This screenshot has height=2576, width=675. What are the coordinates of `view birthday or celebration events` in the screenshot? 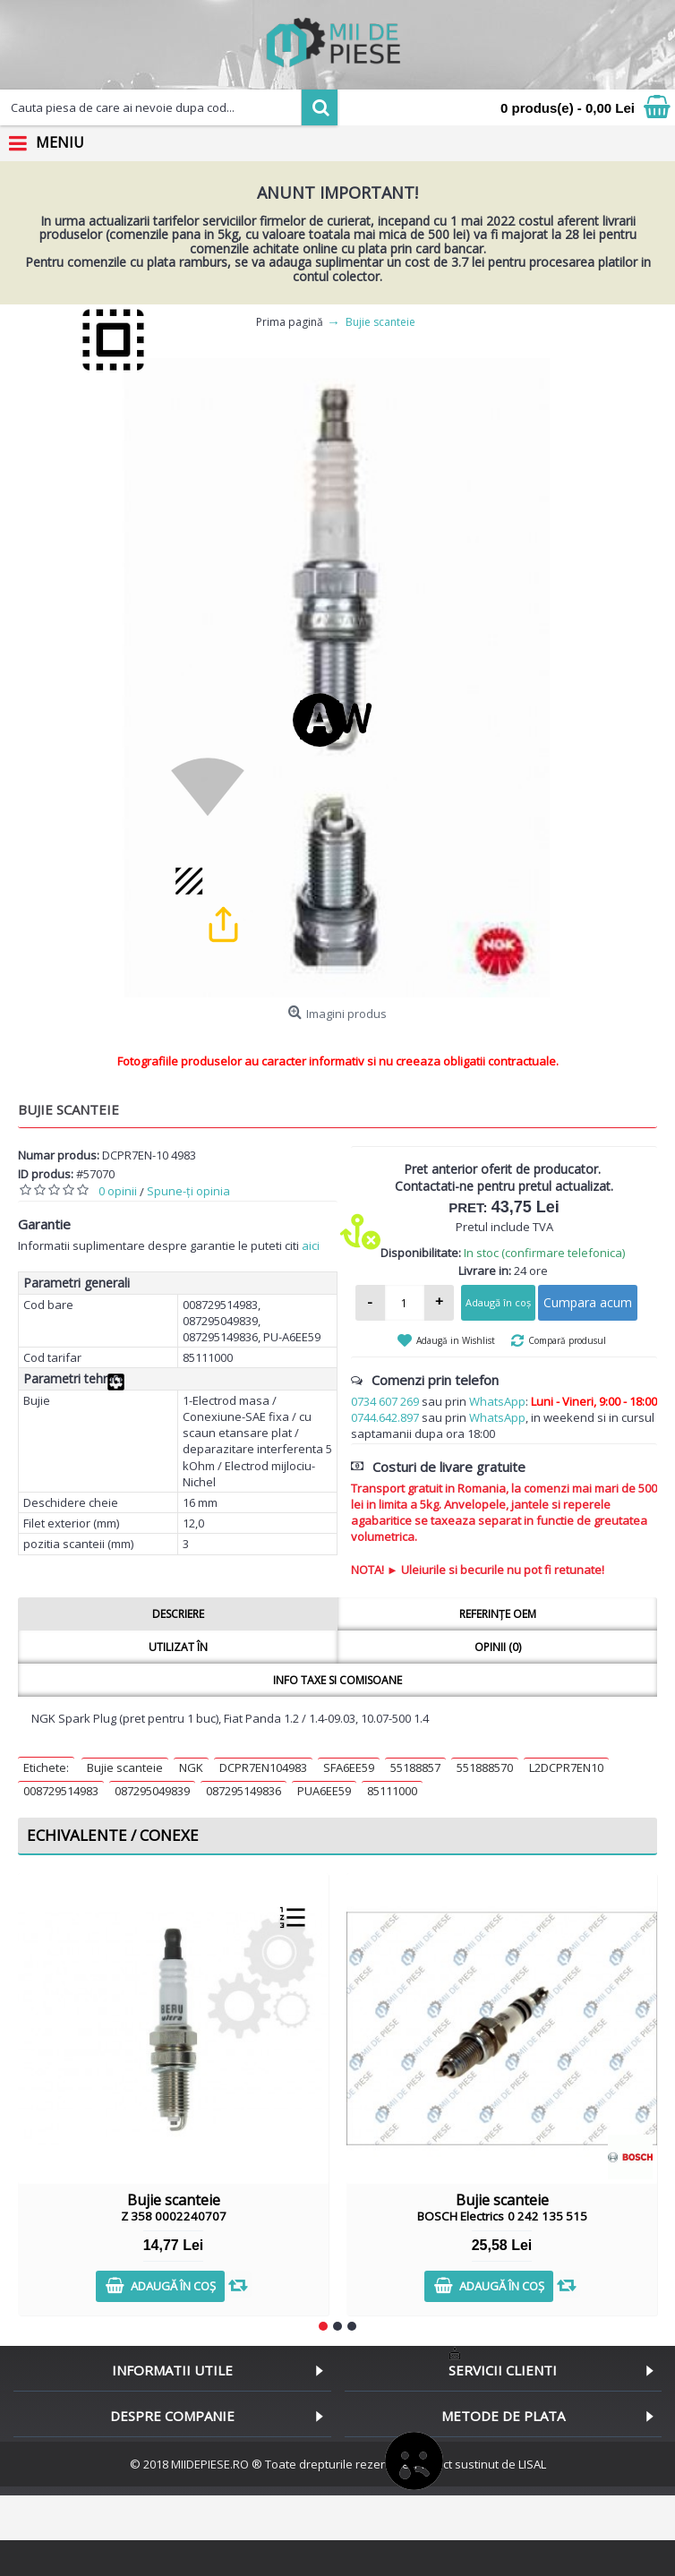 It's located at (455, 2354).